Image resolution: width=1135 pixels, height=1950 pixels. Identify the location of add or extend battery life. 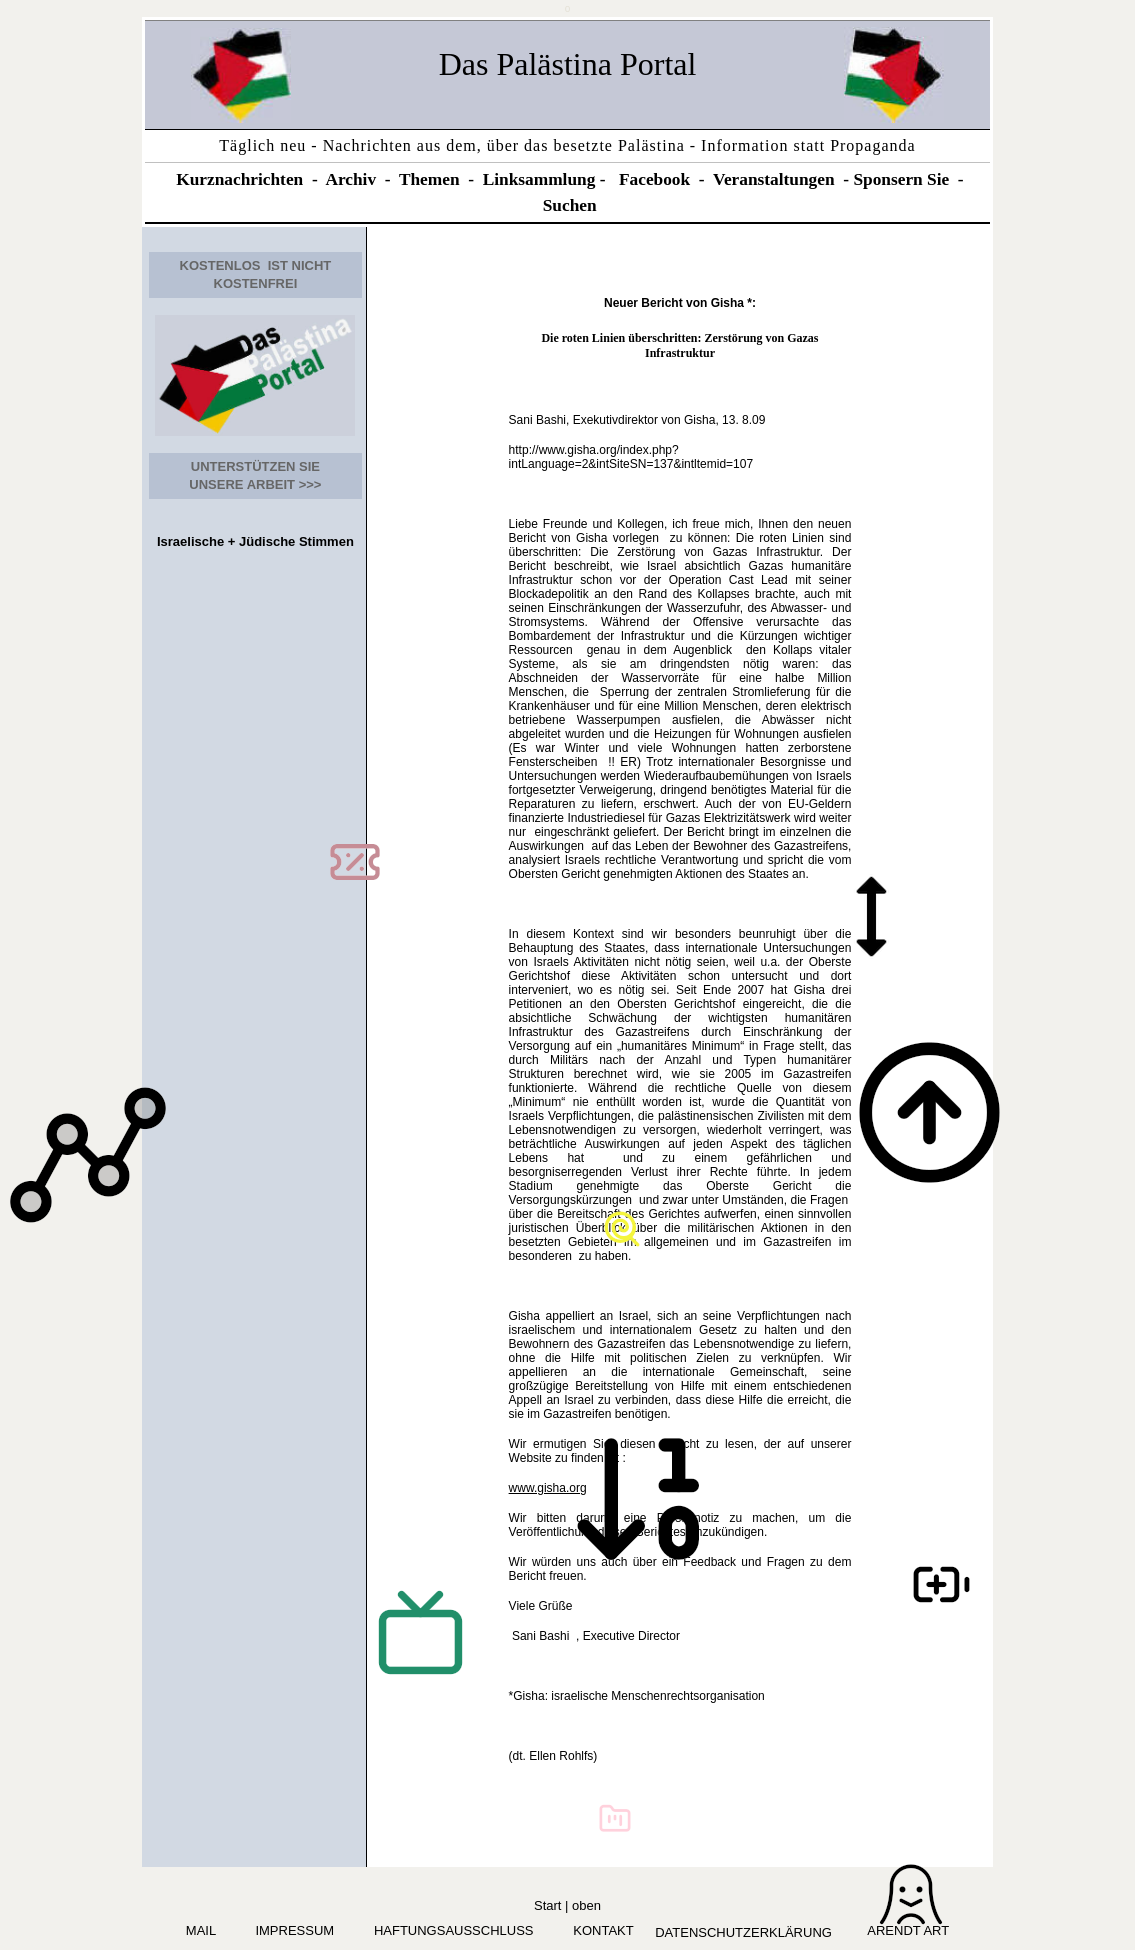
(941, 1584).